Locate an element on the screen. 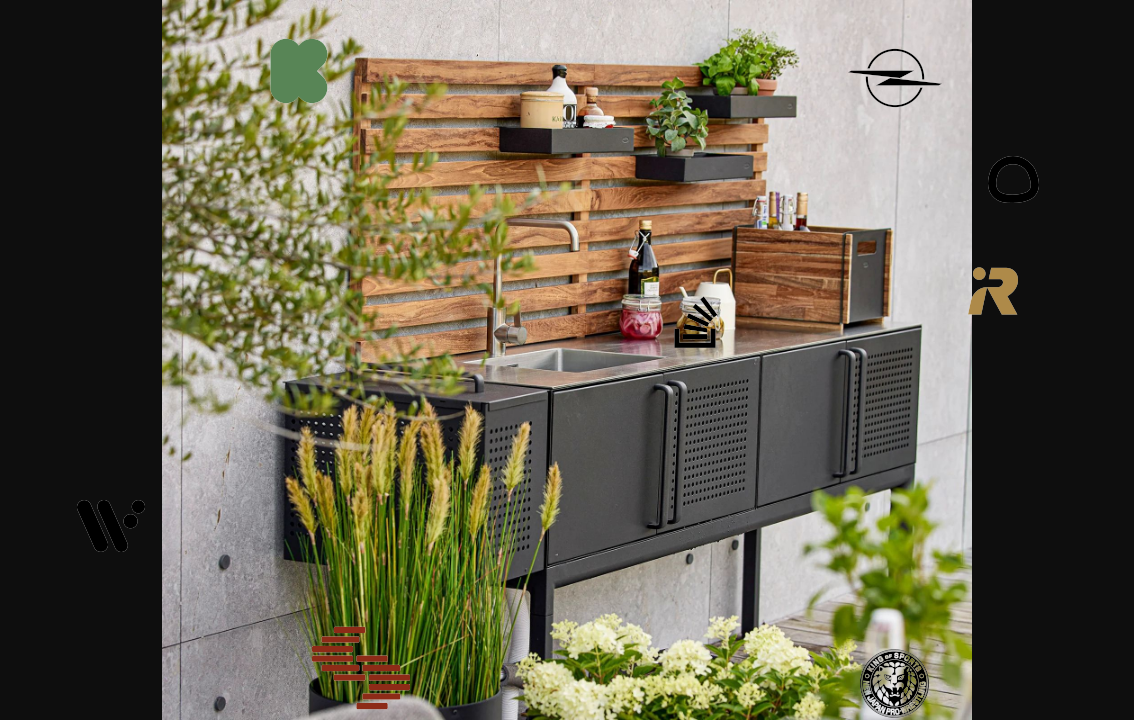 The image size is (1134, 720). visit stack overflow website is located at coordinates (695, 322).